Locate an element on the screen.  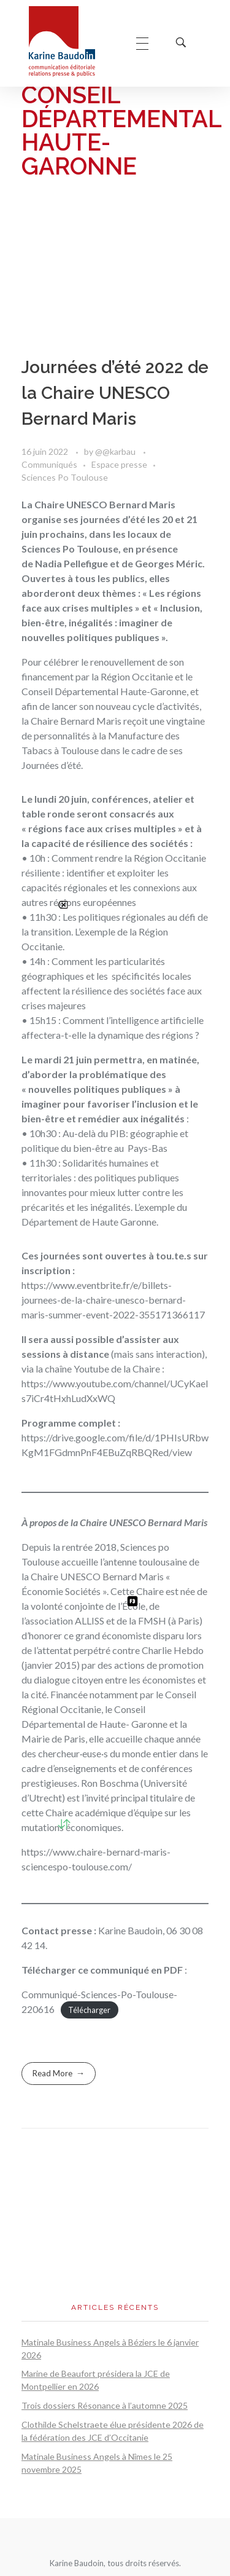
swap or reorder items vertically is located at coordinates (64, 1824).